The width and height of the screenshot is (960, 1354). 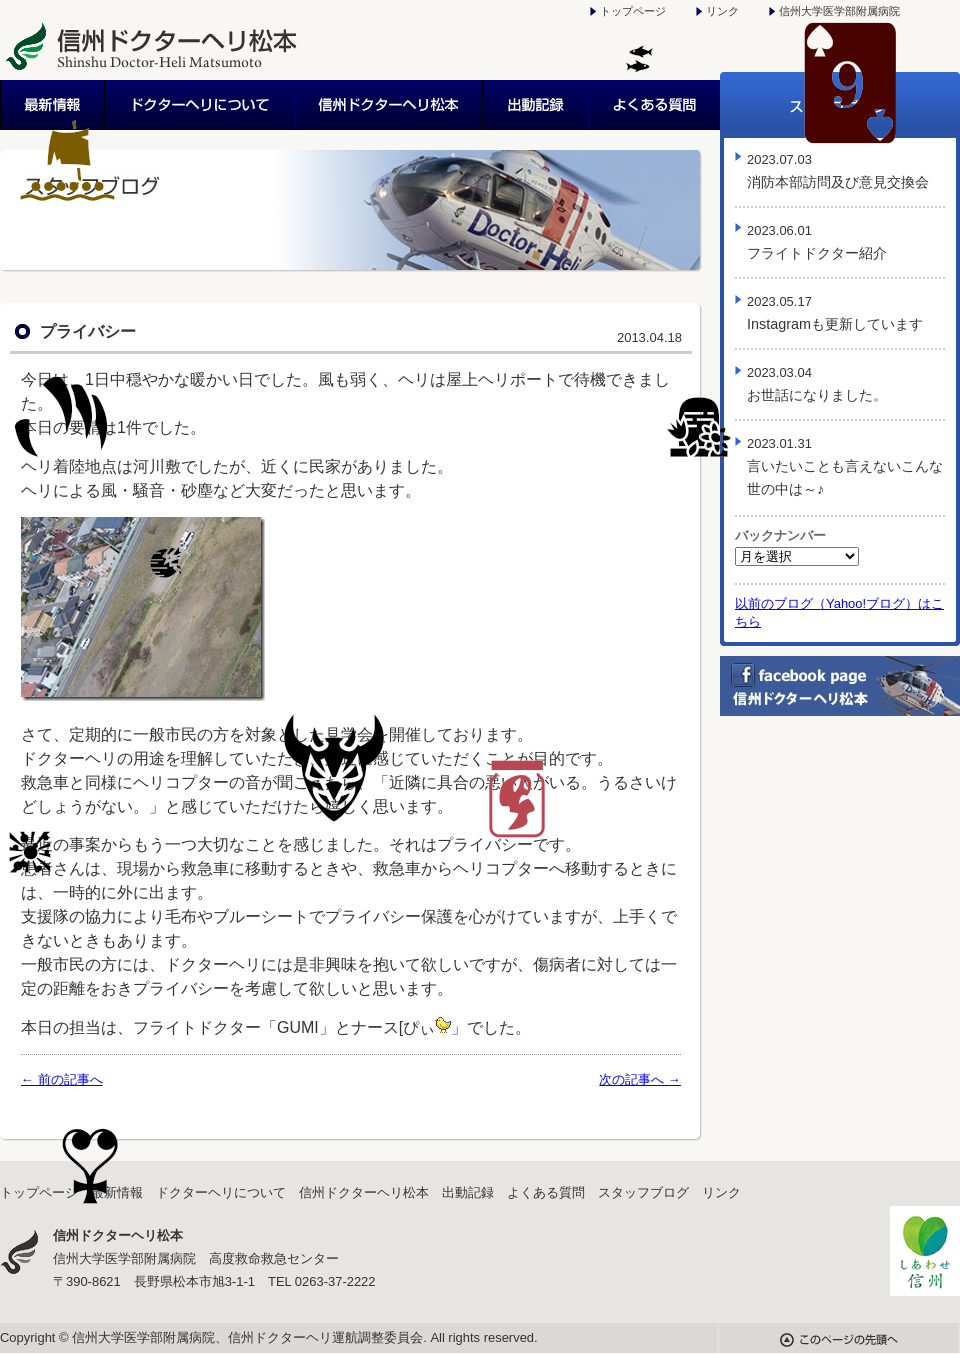 What do you see at coordinates (639, 58) in the screenshot?
I see `indicates pisces zodiac sign` at bounding box center [639, 58].